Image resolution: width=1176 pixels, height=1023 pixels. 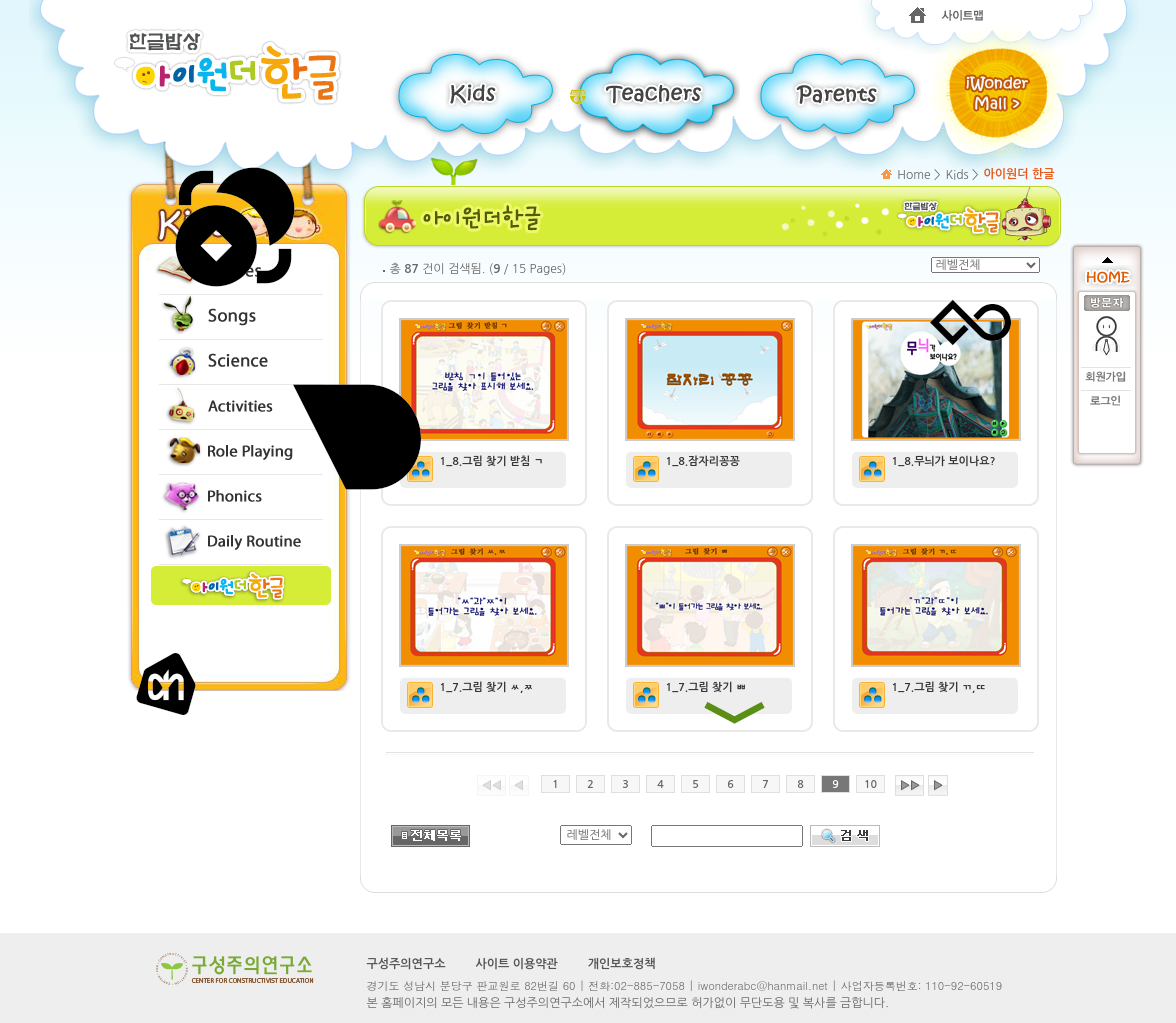 What do you see at coordinates (235, 227) in the screenshot?
I see `swap or exchange cryptocurrency tokens` at bounding box center [235, 227].